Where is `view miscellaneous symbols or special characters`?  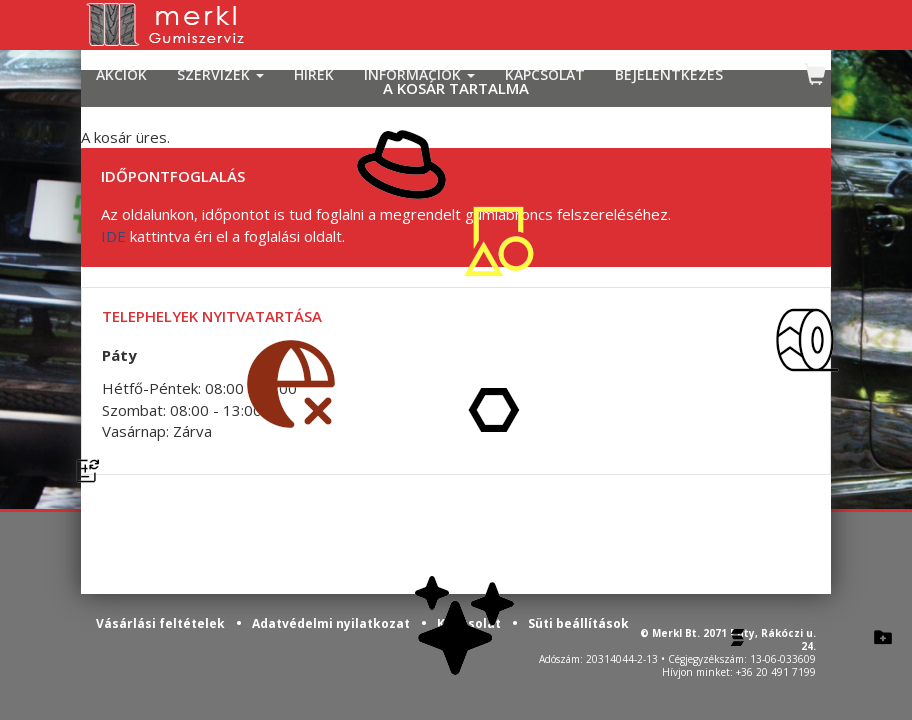 view miscellaneous symbols or special characters is located at coordinates (498, 241).